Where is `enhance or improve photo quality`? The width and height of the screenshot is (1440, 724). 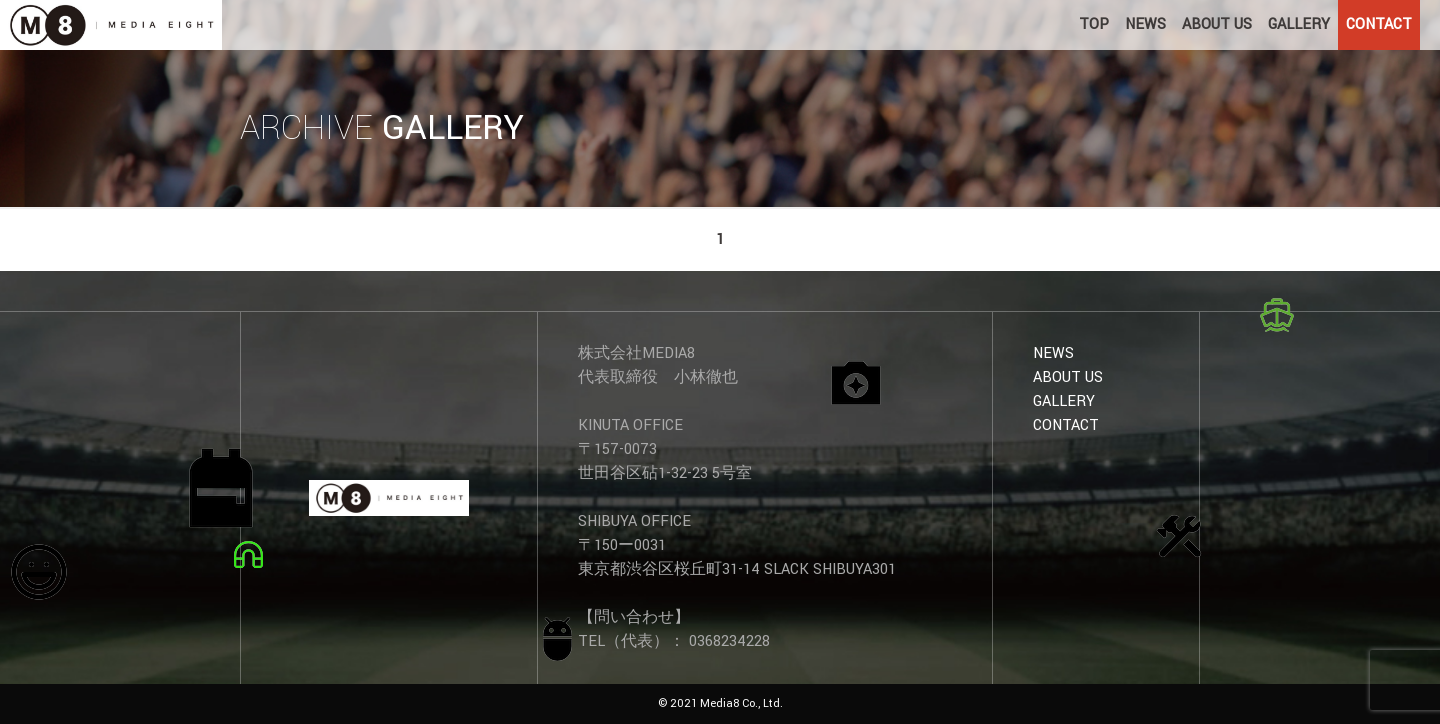 enhance or improve photo quality is located at coordinates (856, 383).